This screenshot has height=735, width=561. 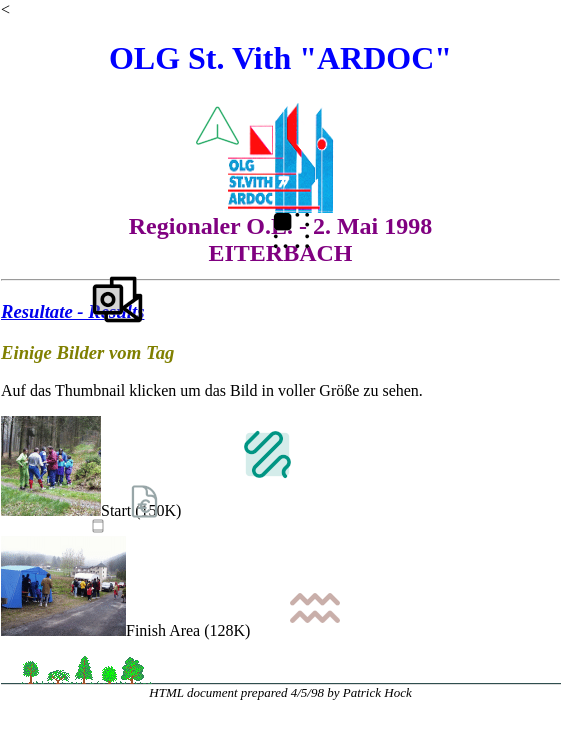 I want to click on view euro invoice or financial document, so click(x=144, y=501).